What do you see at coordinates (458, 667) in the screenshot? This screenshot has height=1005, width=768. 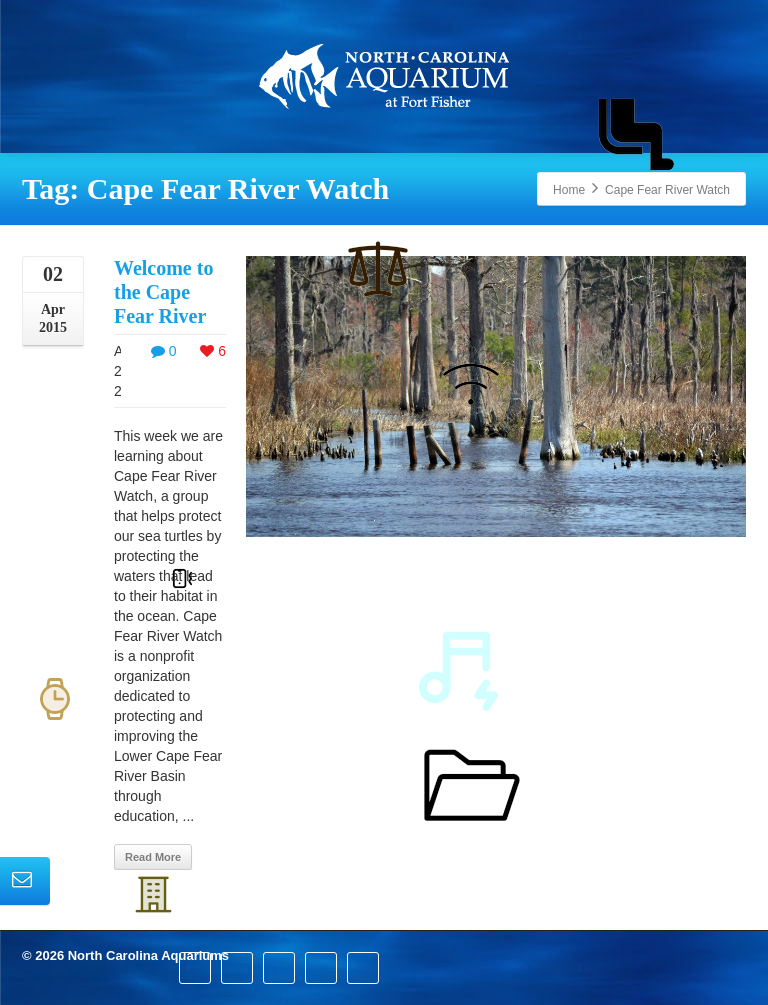 I see `quick download or flash access to music` at bounding box center [458, 667].